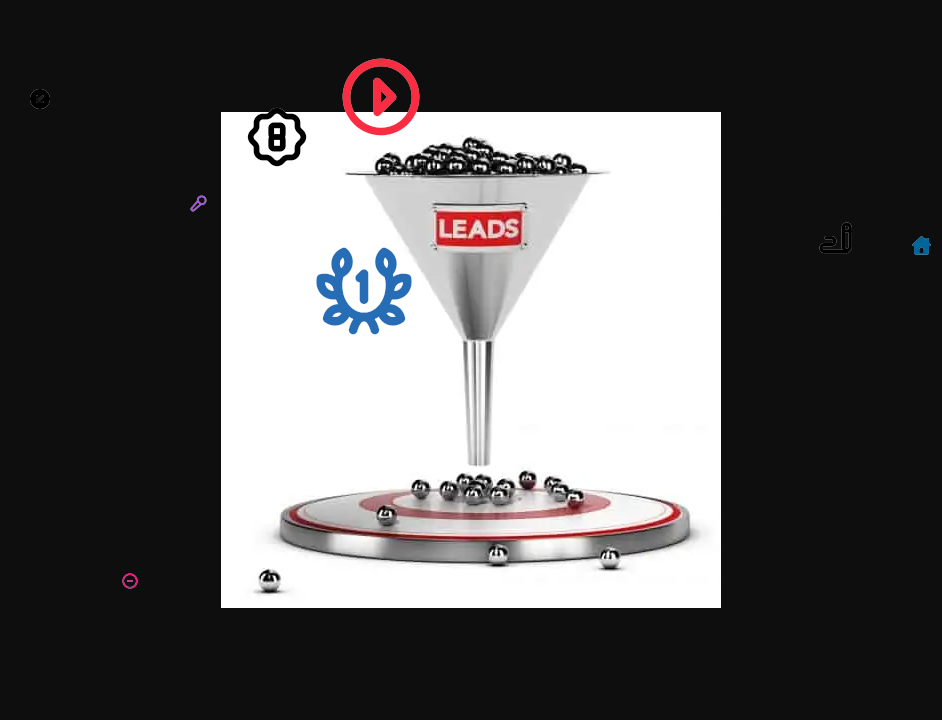 The width and height of the screenshot is (942, 720). Describe the element at coordinates (198, 203) in the screenshot. I see `tap to start voice recording` at that location.